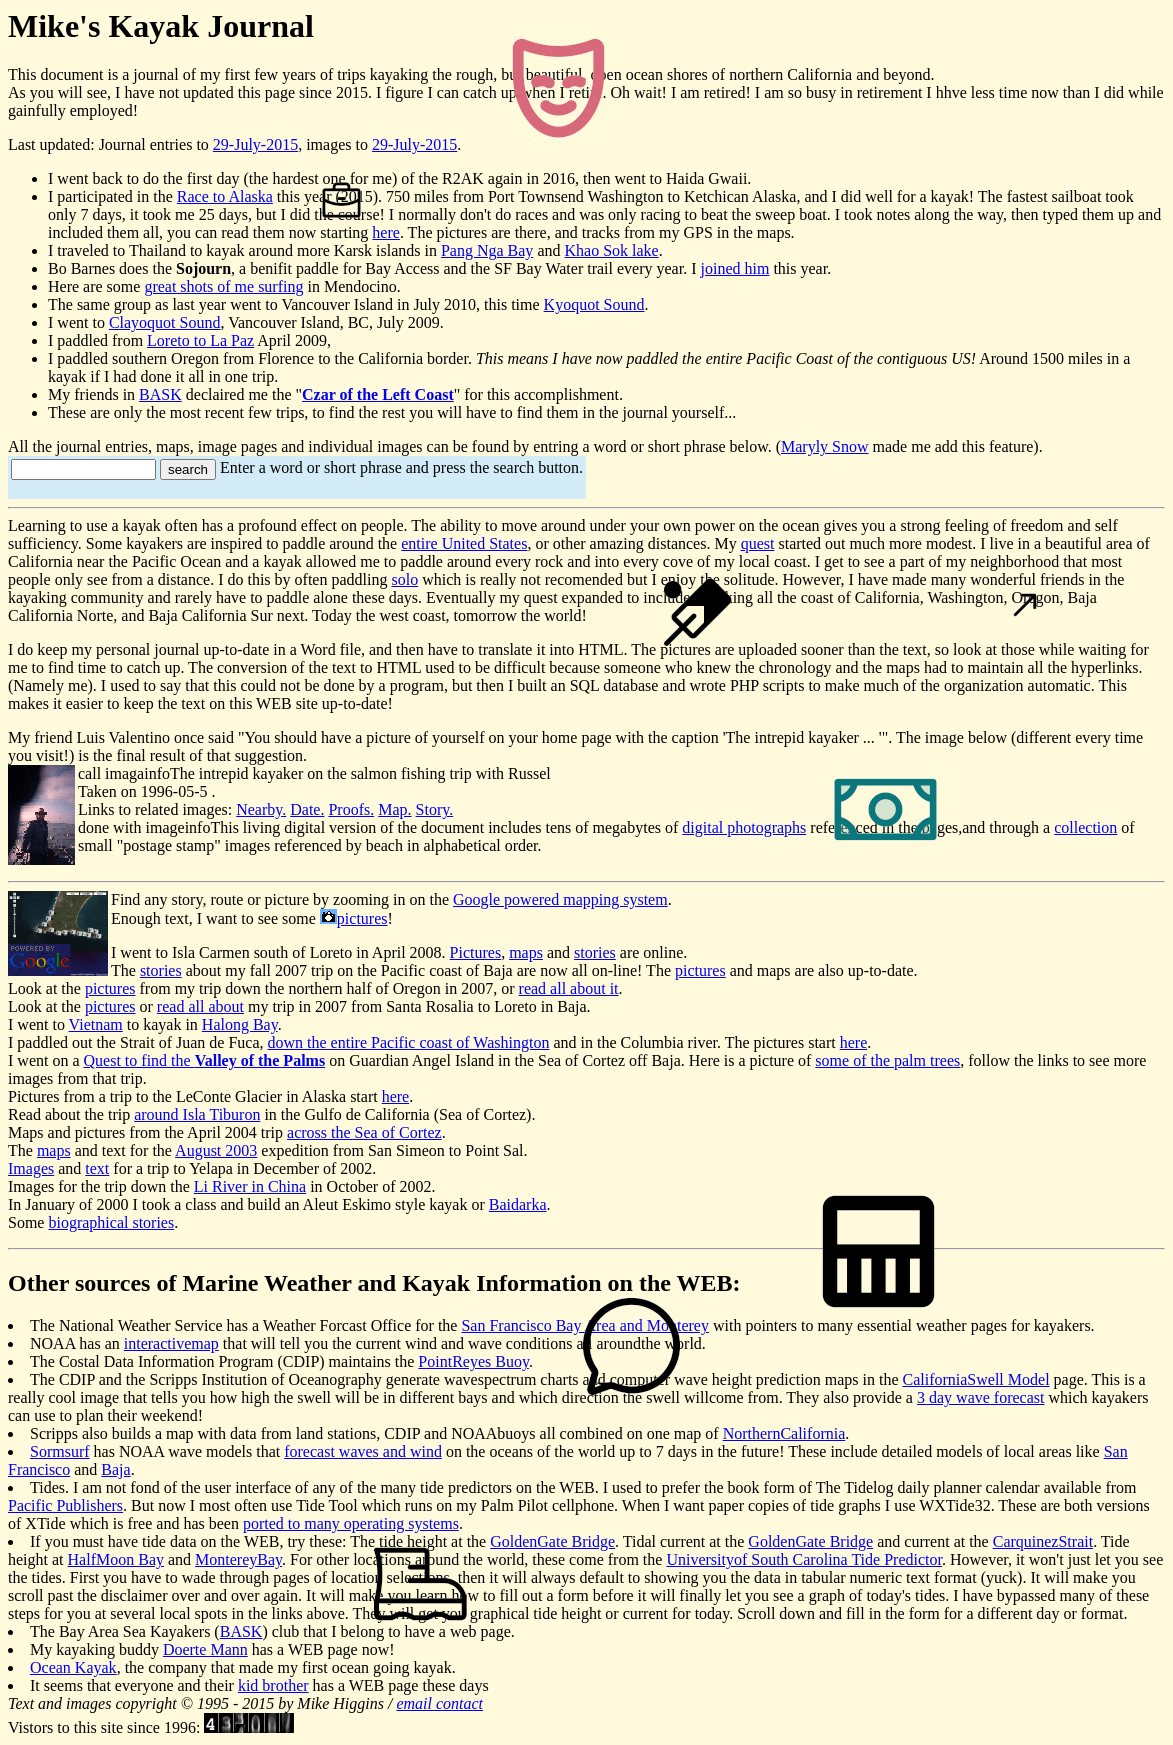 This screenshot has width=1173, height=1745. What do you see at coordinates (878, 1251) in the screenshot?
I see `toggle bottom panel visibility` at bounding box center [878, 1251].